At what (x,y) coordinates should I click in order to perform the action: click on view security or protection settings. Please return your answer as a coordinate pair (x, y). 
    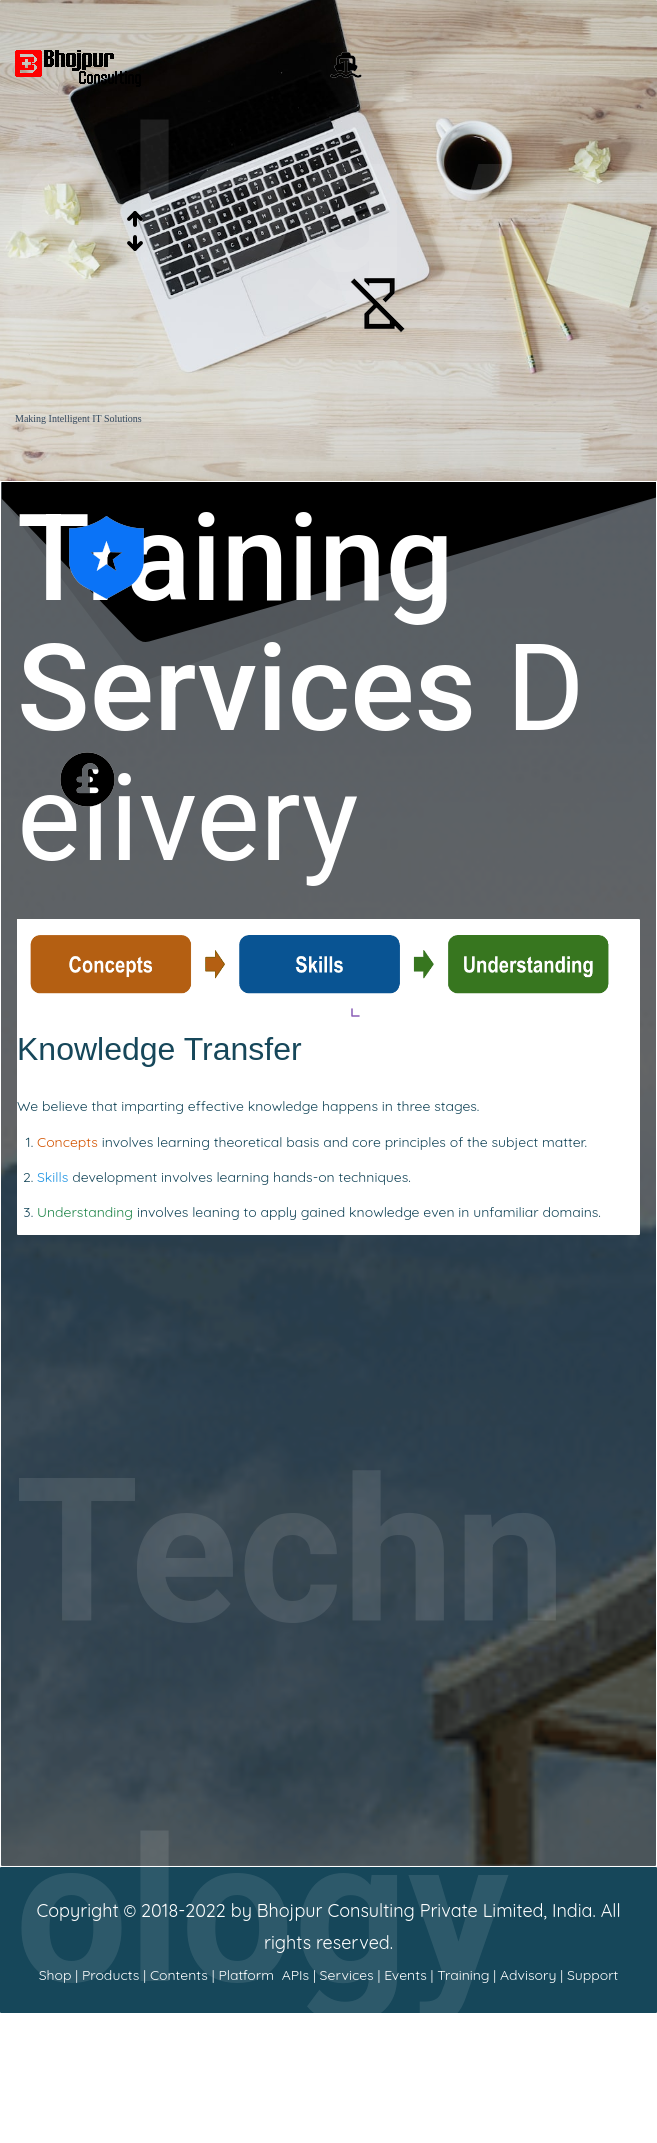
    Looking at the image, I should click on (106, 557).